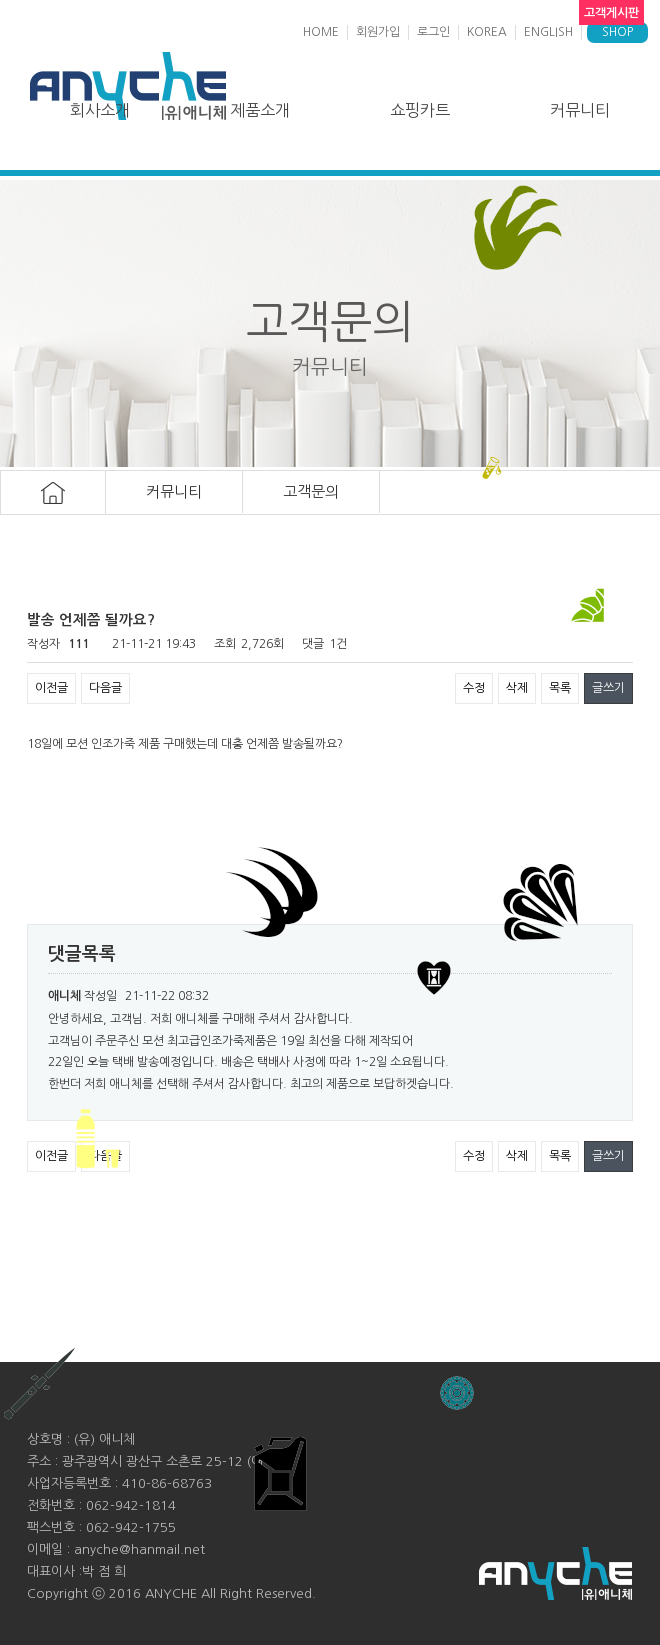  What do you see at coordinates (98, 1138) in the screenshot?
I see `track your daily water intake` at bounding box center [98, 1138].